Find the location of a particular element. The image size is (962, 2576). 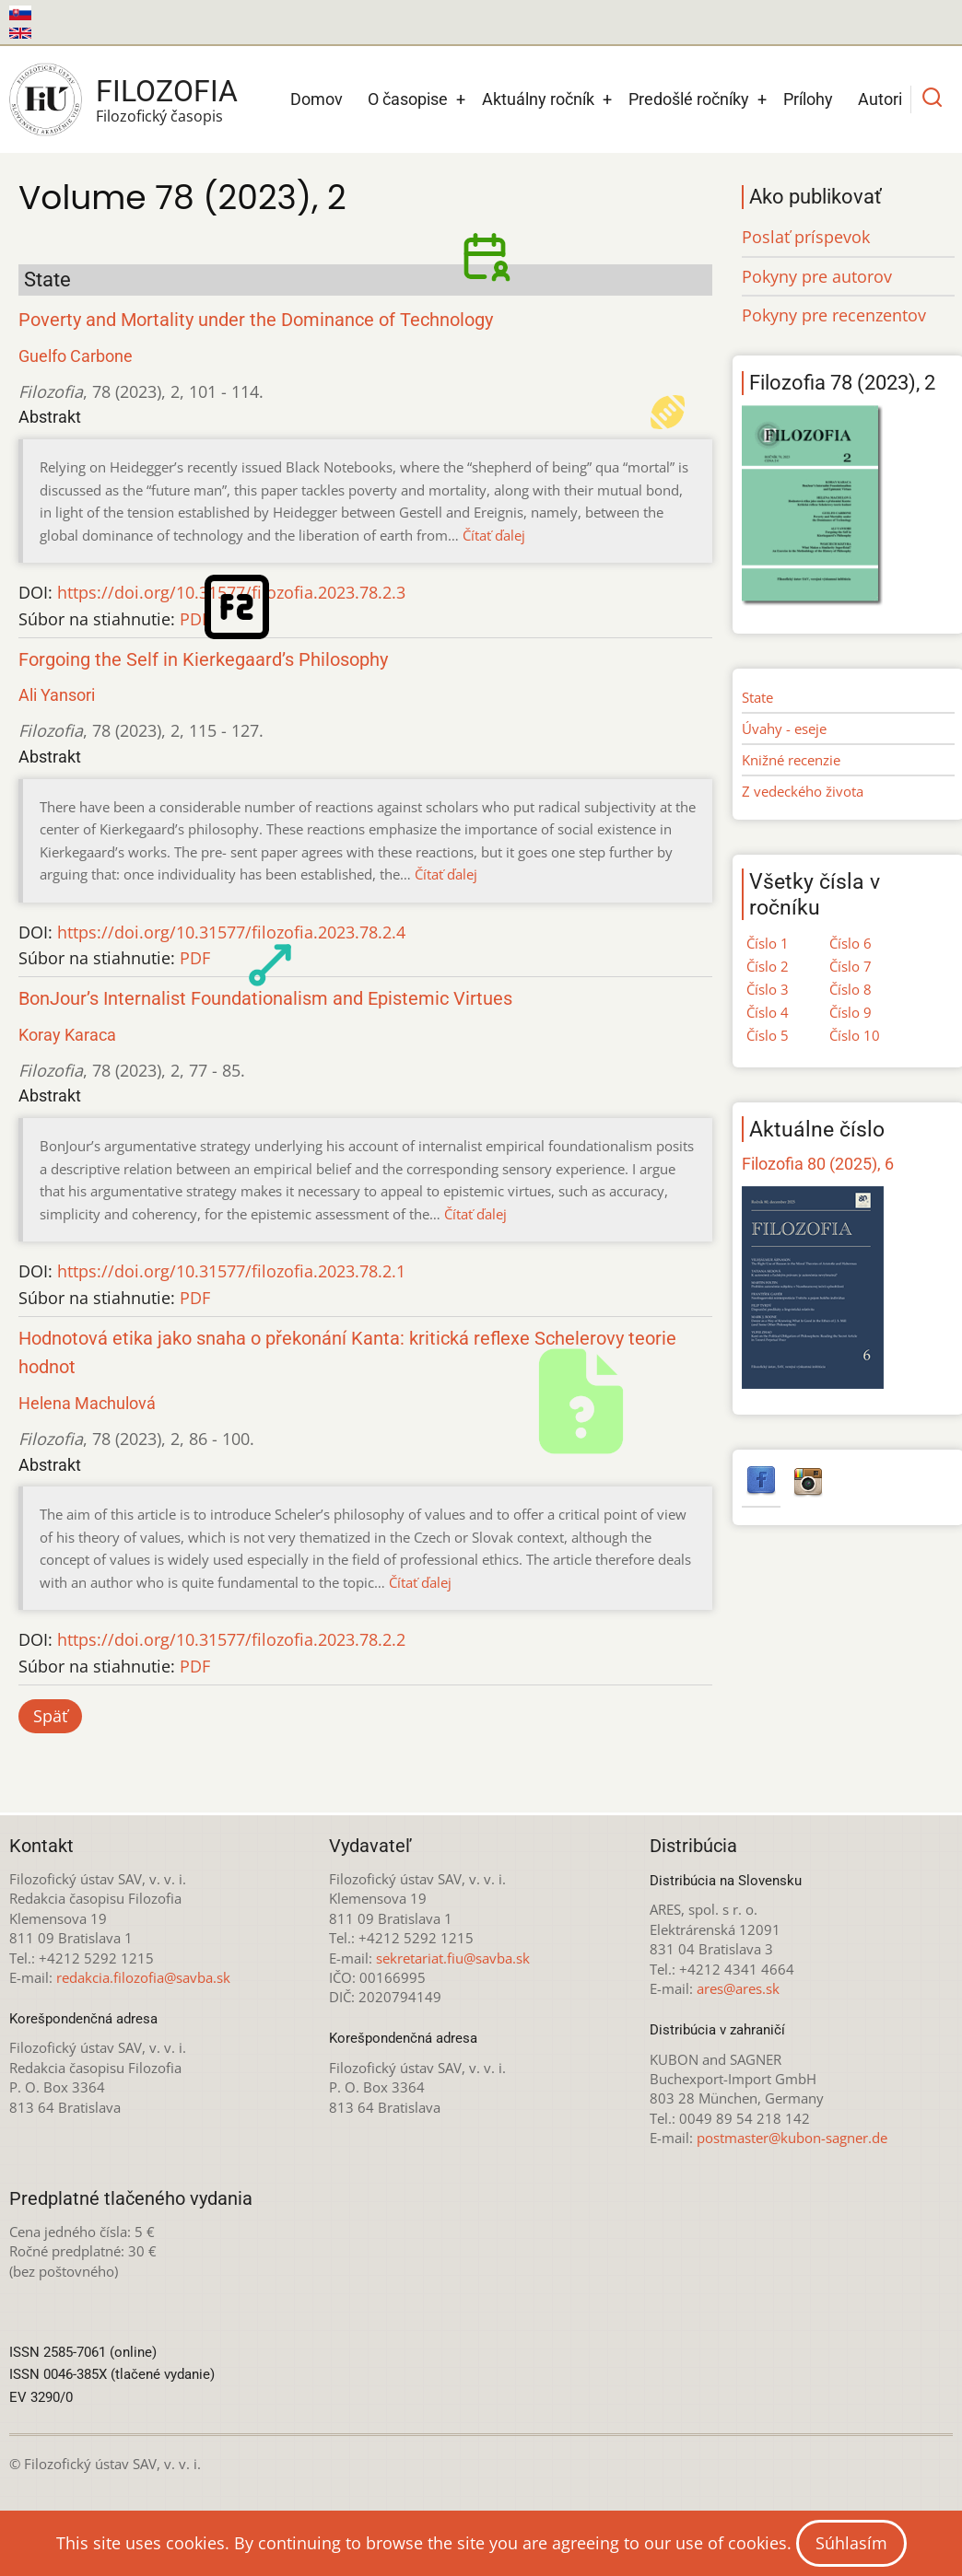

access football or american sports content is located at coordinates (667, 412).